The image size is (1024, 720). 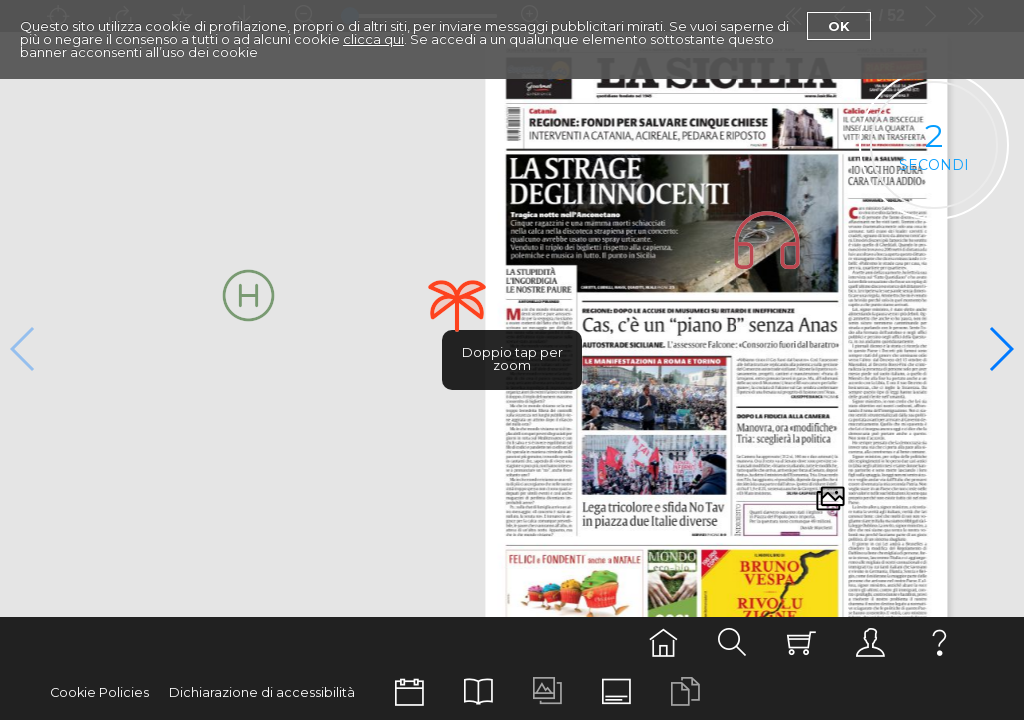 What do you see at coordinates (767, 244) in the screenshot?
I see `listen to audio or music` at bounding box center [767, 244].